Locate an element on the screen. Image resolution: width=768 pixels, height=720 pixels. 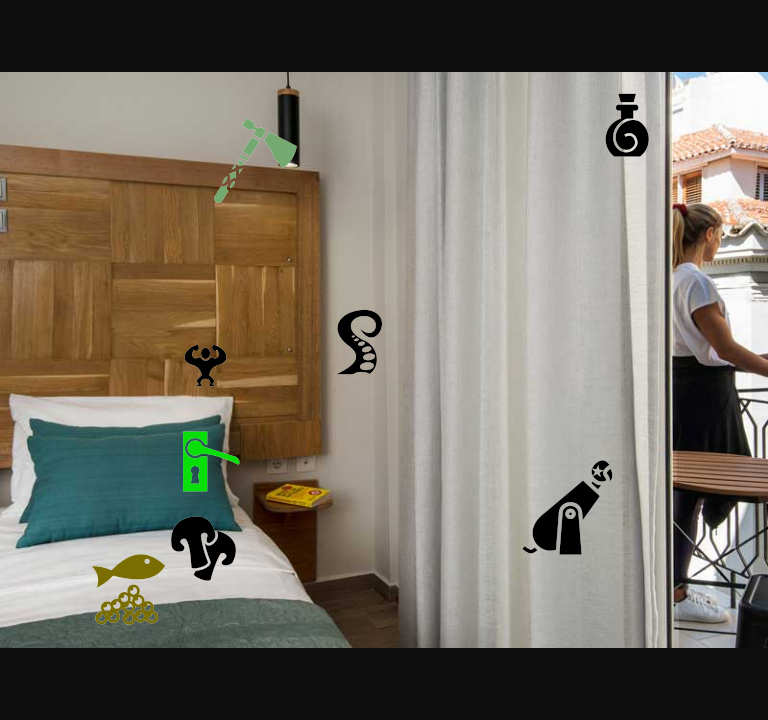
view strength or fitness stats is located at coordinates (205, 365).